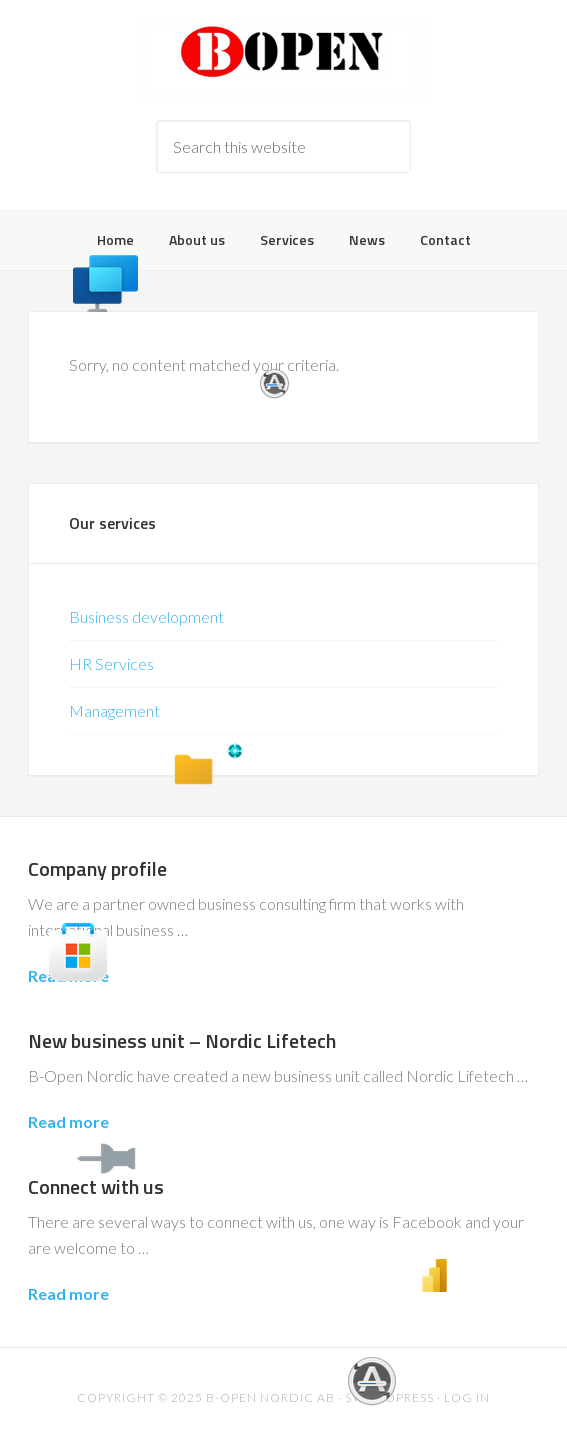 The width and height of the screenshot is (567, 1448). I want to click on open Microsoft Power BI app, so click(434, 1275).